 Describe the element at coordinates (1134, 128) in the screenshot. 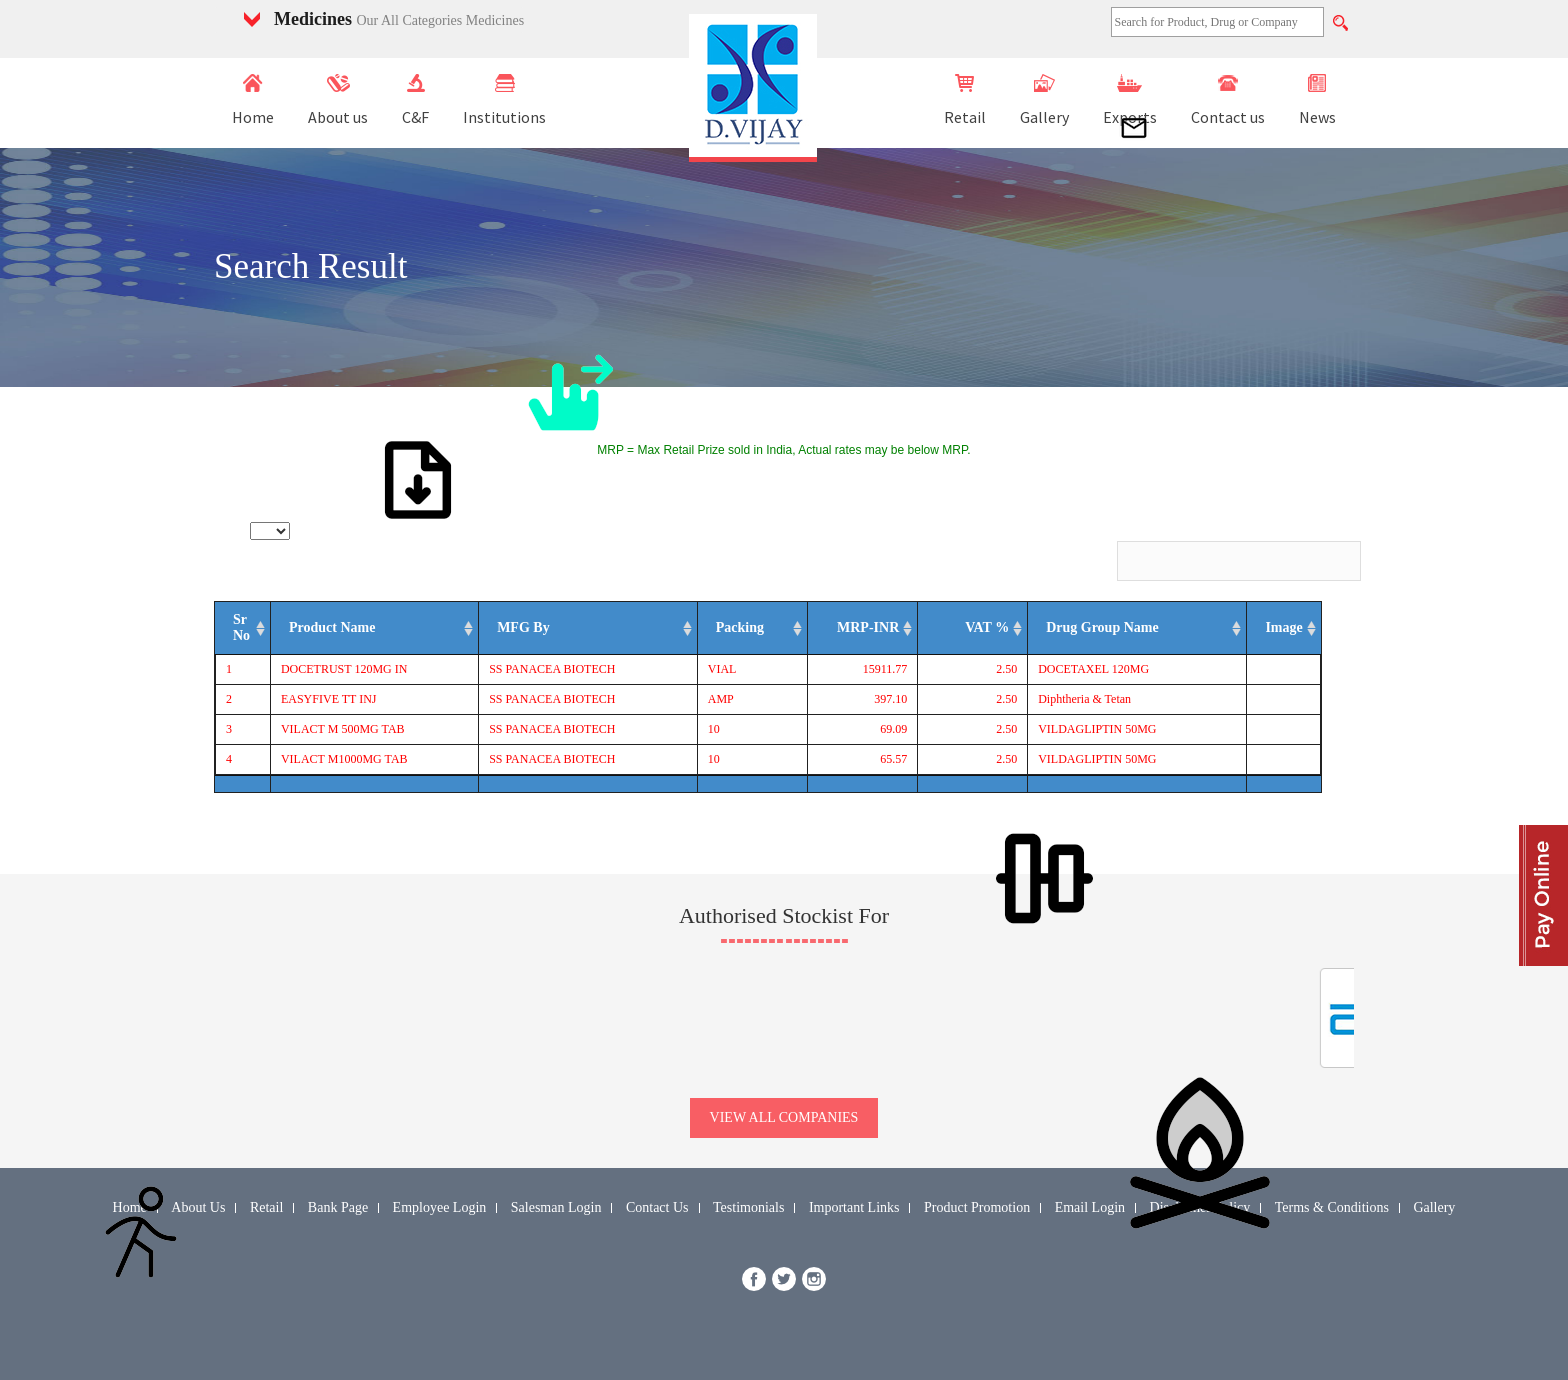

I see `open your inbox or email messages` at that location.